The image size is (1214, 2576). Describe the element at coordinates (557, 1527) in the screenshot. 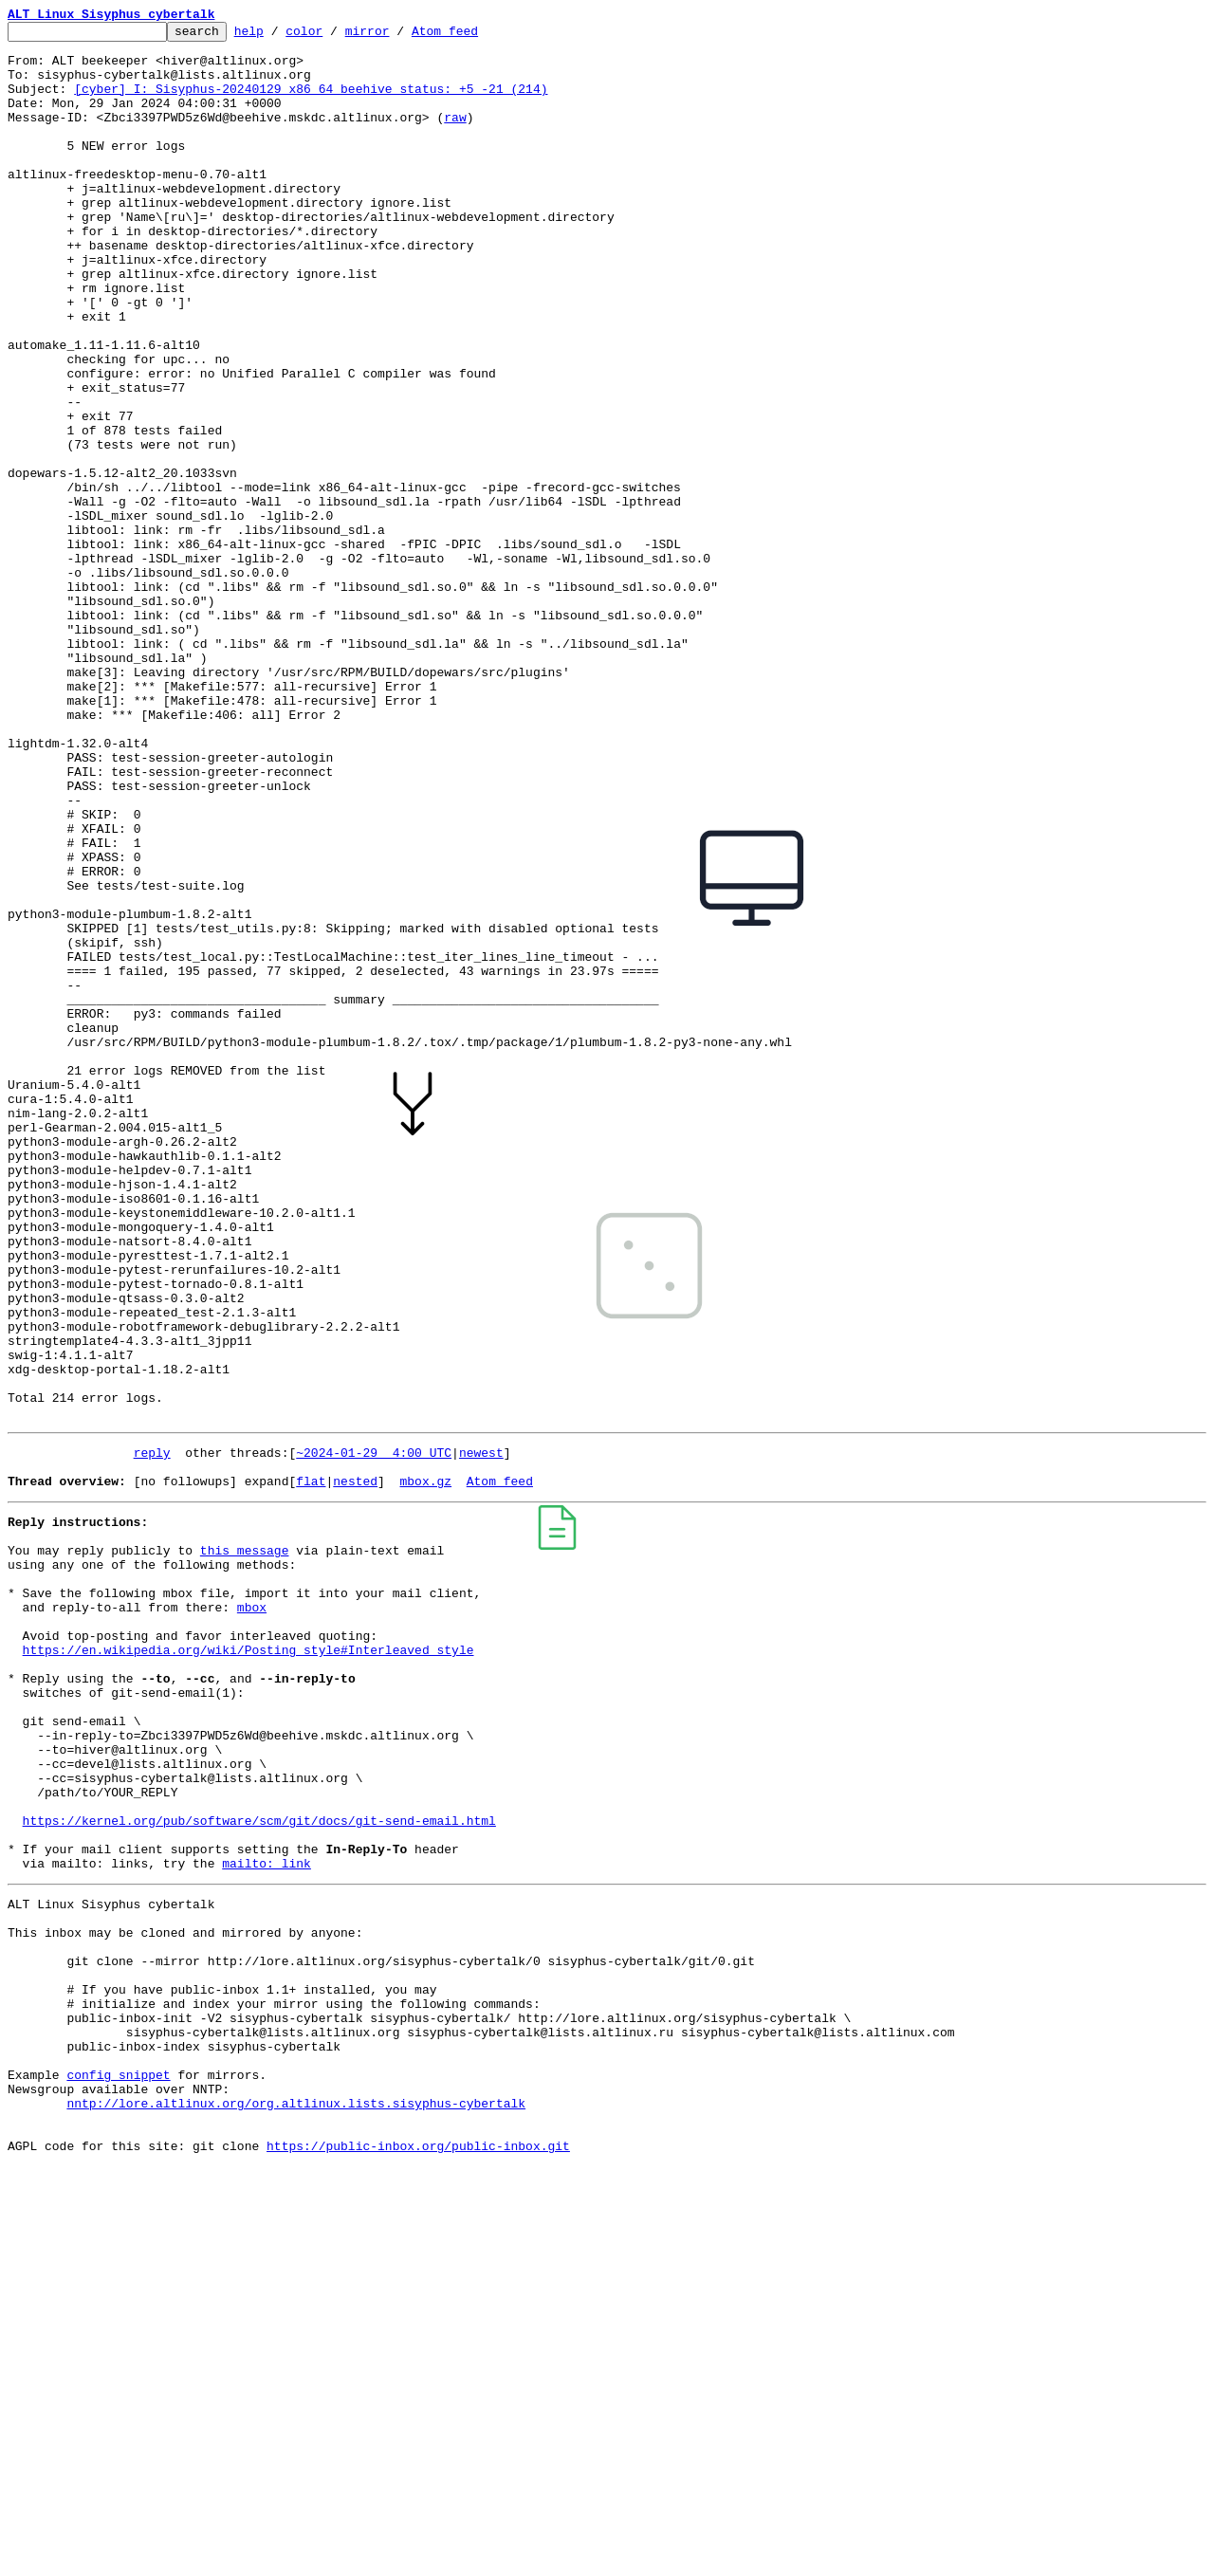

I see `view document or text file` at that location.